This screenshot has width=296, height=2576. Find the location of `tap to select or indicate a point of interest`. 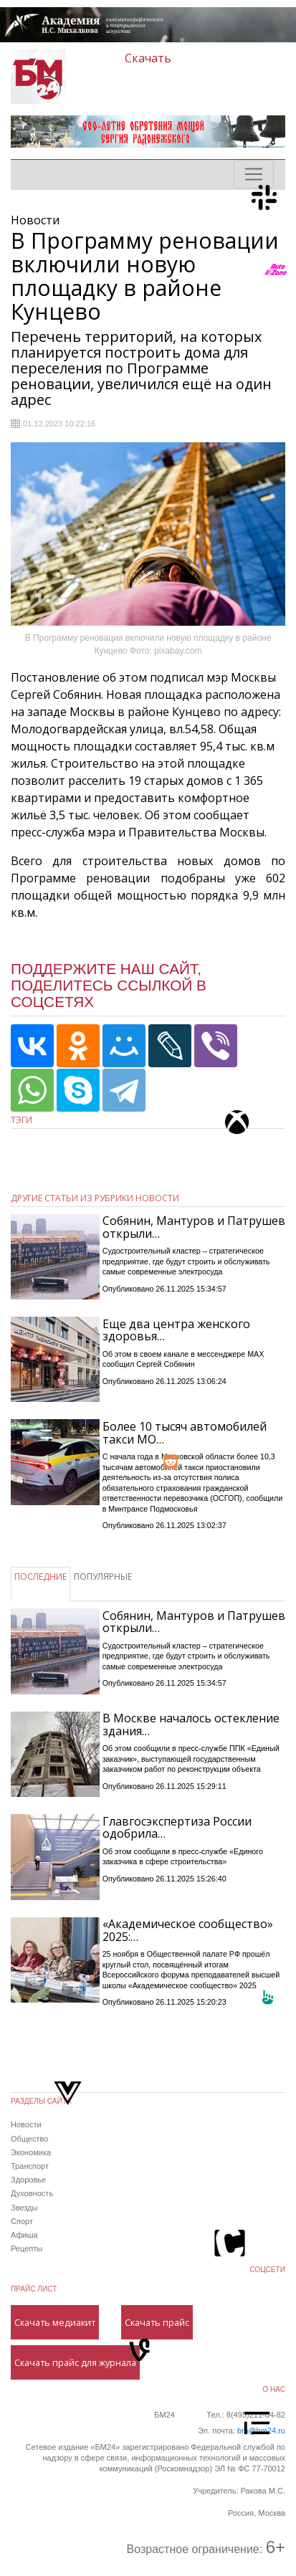

tap to select or indicate a point of interest is located at coordinates (267, 1997).